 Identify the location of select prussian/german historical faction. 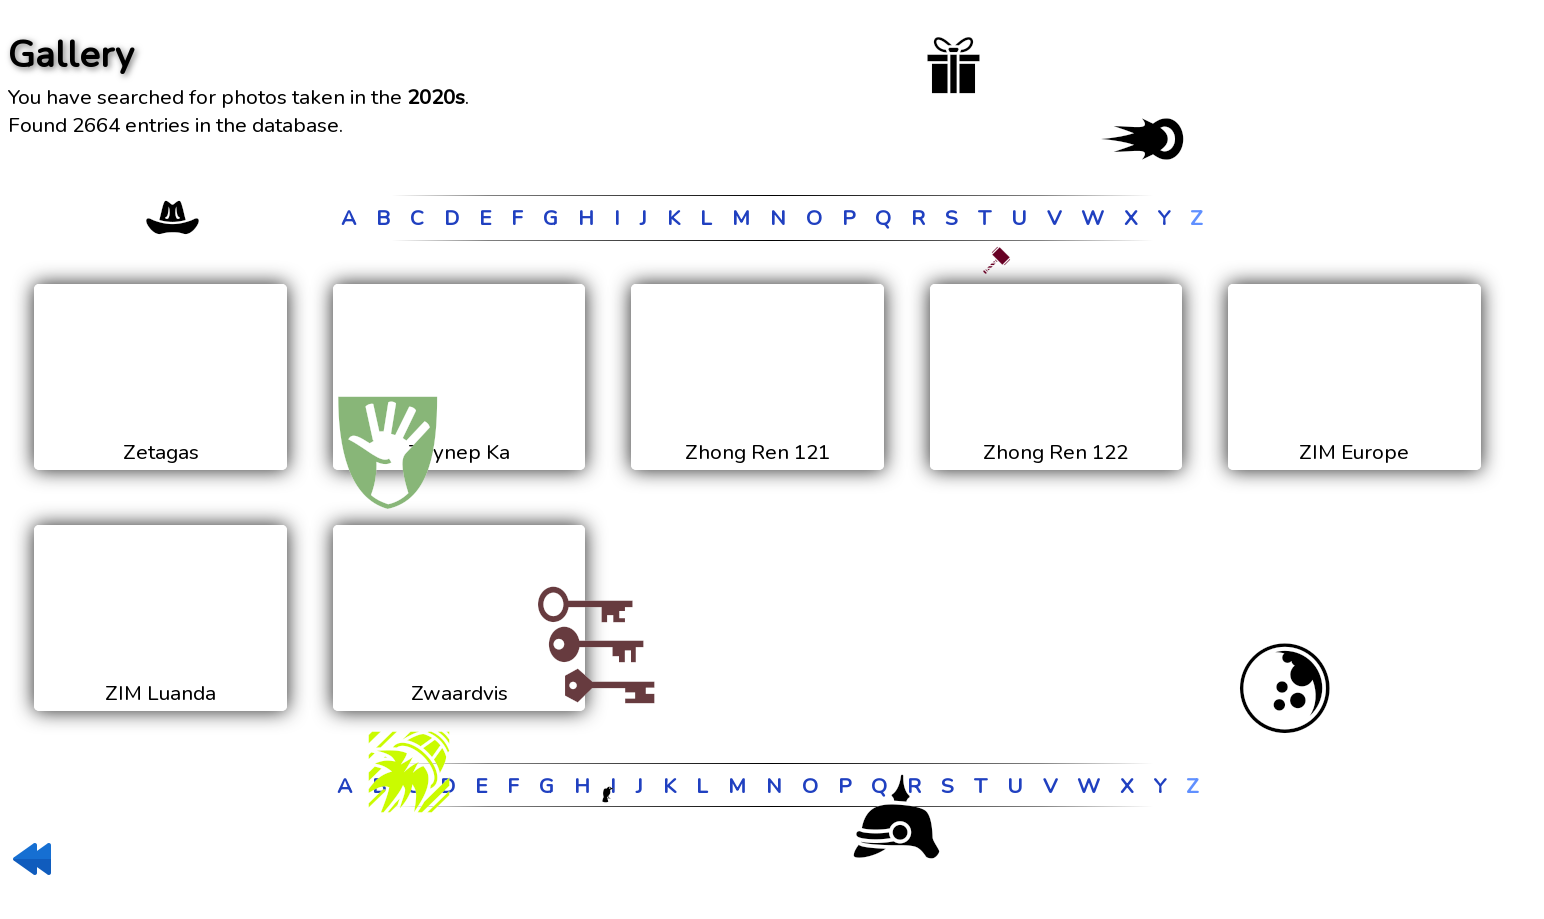
(896, 820).